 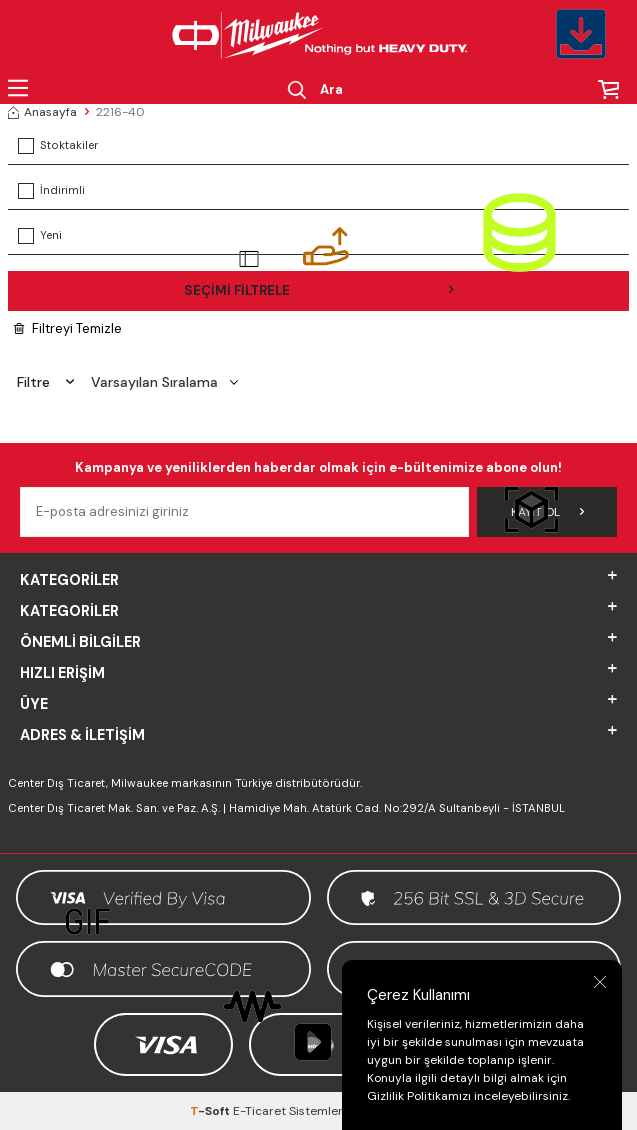 I want to click on insert a GIF into your message, so click(x=87, y=921).